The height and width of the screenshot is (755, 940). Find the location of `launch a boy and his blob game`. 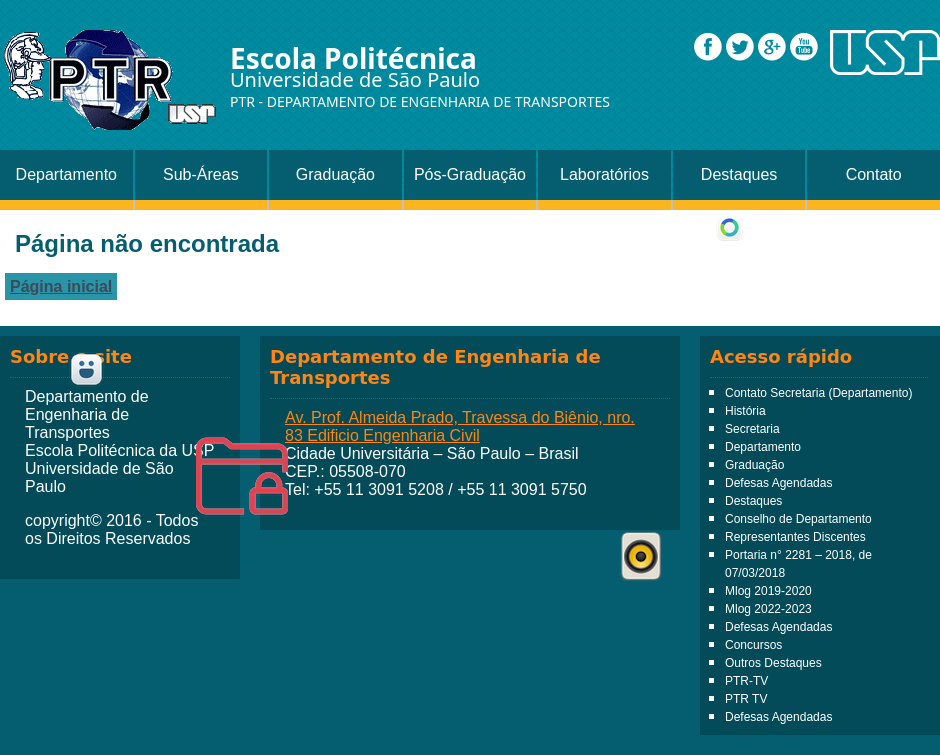

launch a boy and his blob game is located at coordinates (86, 369).